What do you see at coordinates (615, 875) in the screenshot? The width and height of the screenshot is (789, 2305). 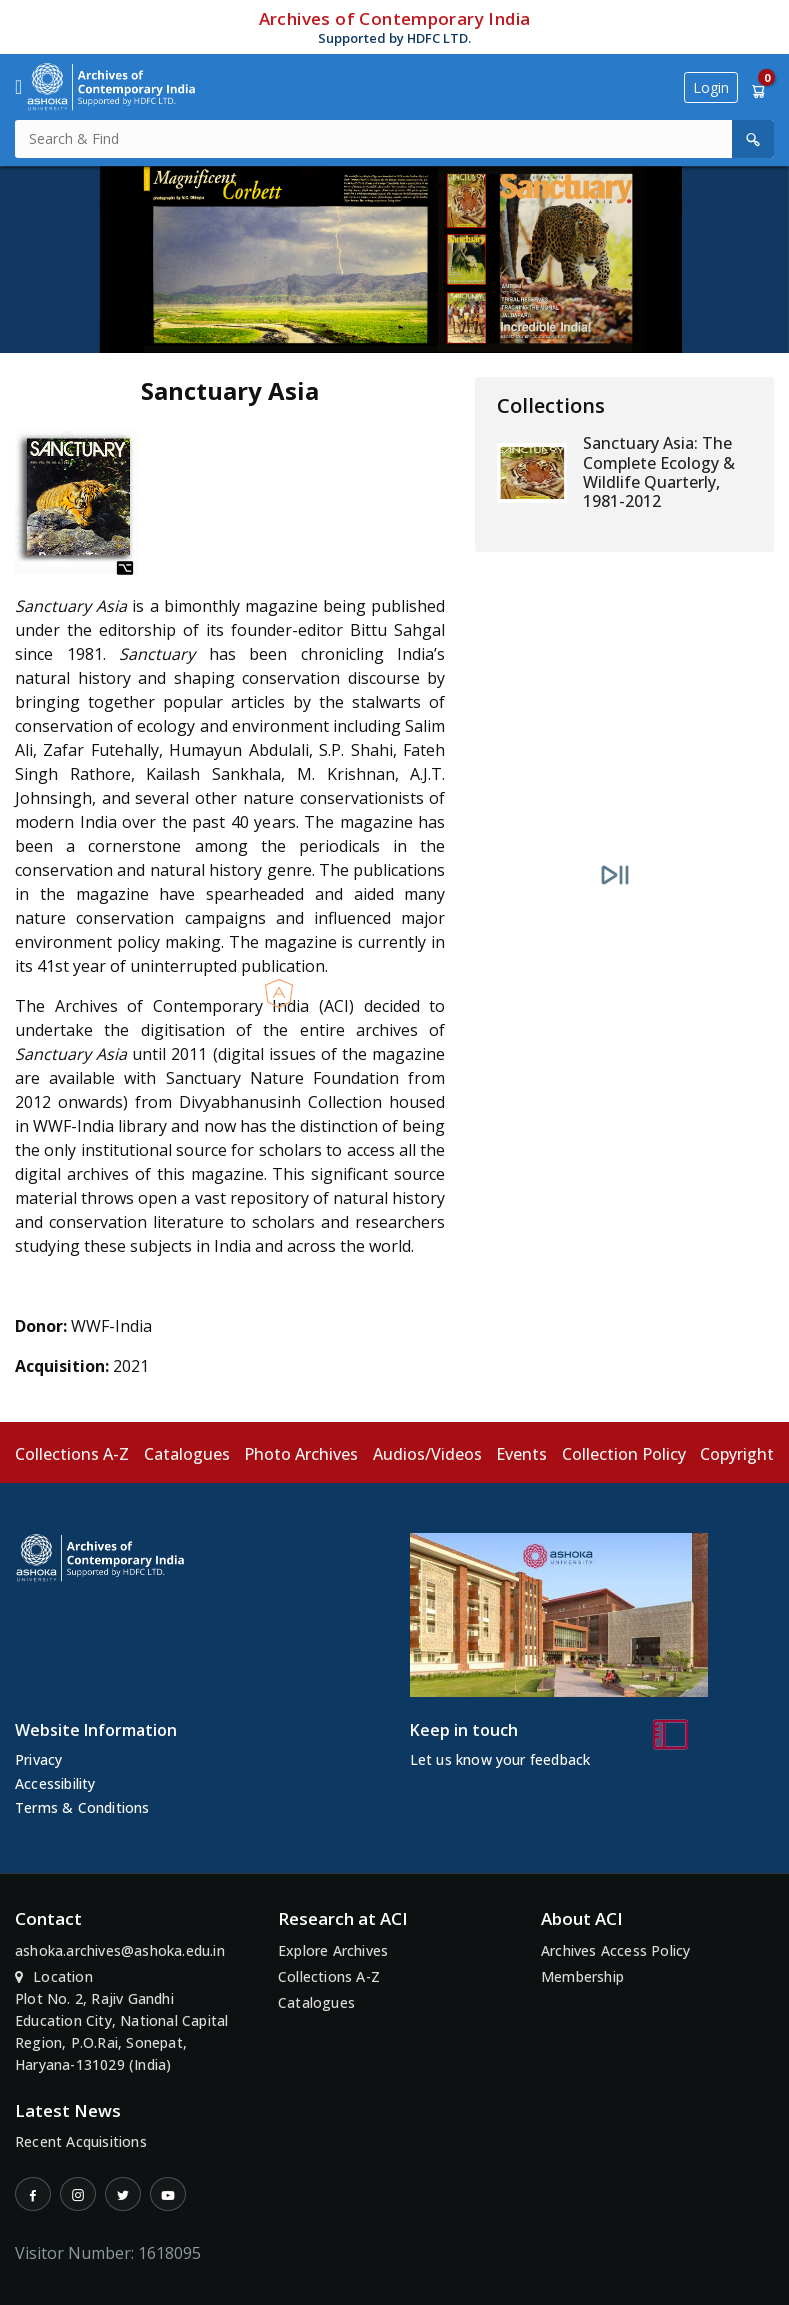 I see `toggle between play and pause for media playback` at bounding box center [615, 875].